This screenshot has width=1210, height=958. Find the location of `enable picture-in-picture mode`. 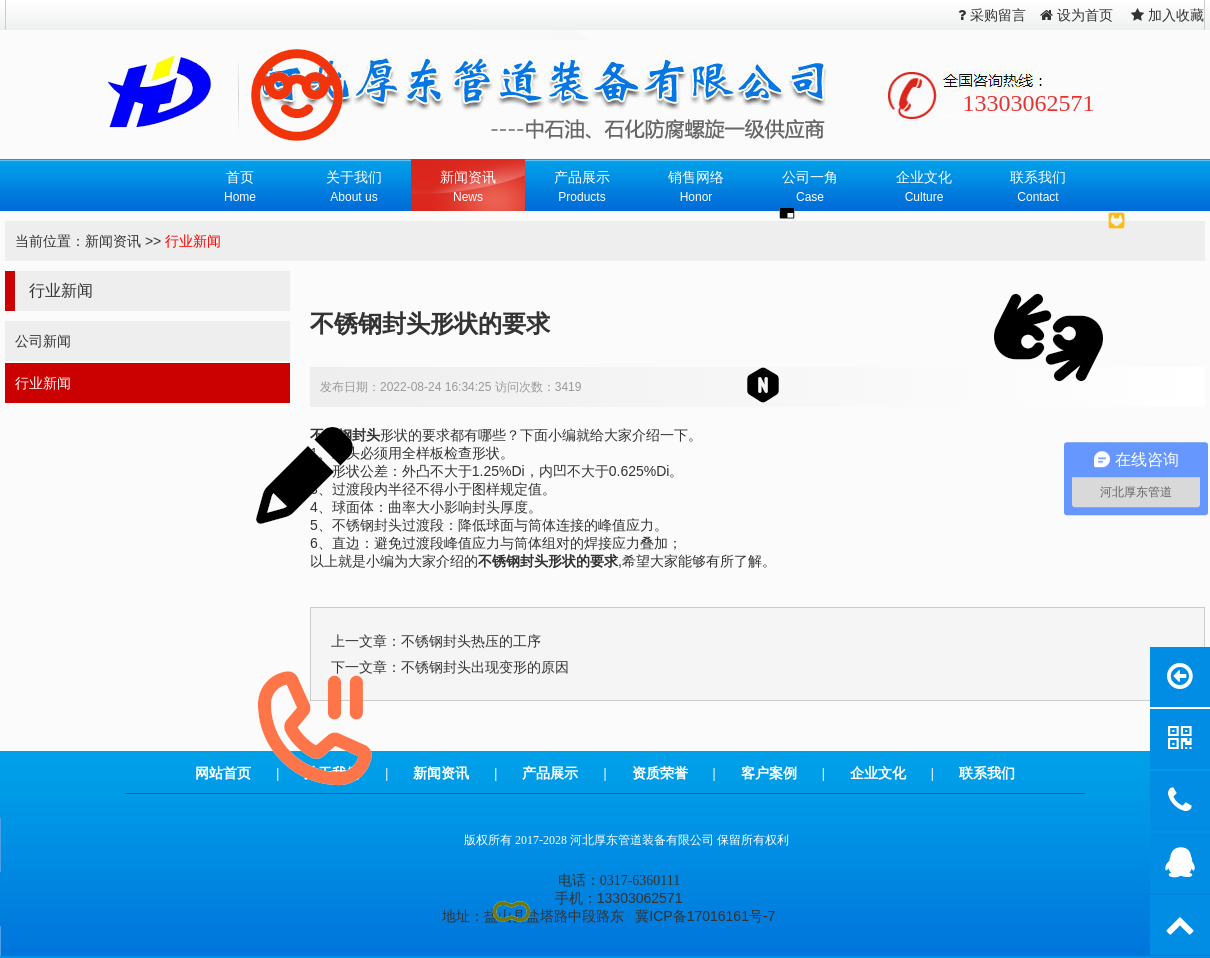

enable picture-in-picture mode is located at coordinates (787, 213).